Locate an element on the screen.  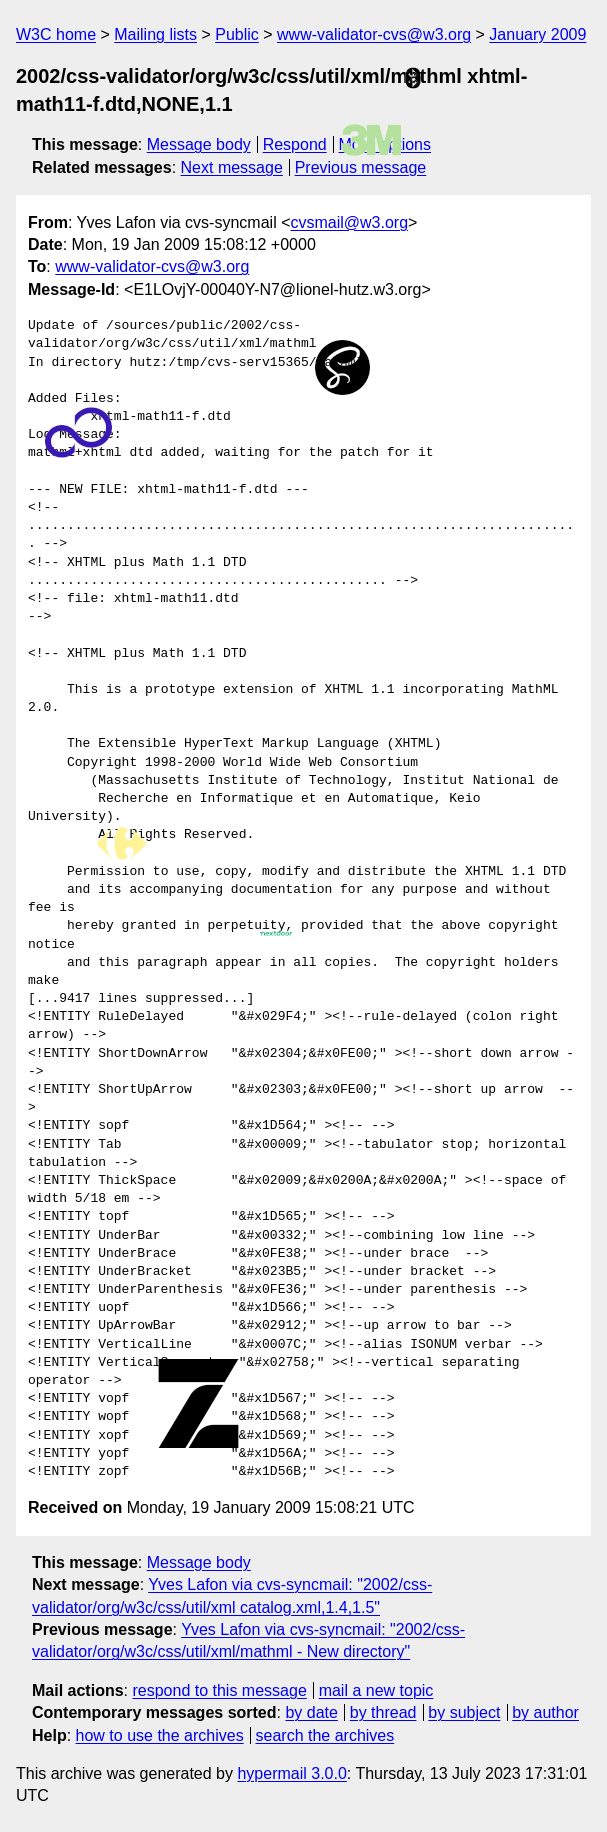
toggle bluetooth connectivity on or off is located at coordinates (413, 78).